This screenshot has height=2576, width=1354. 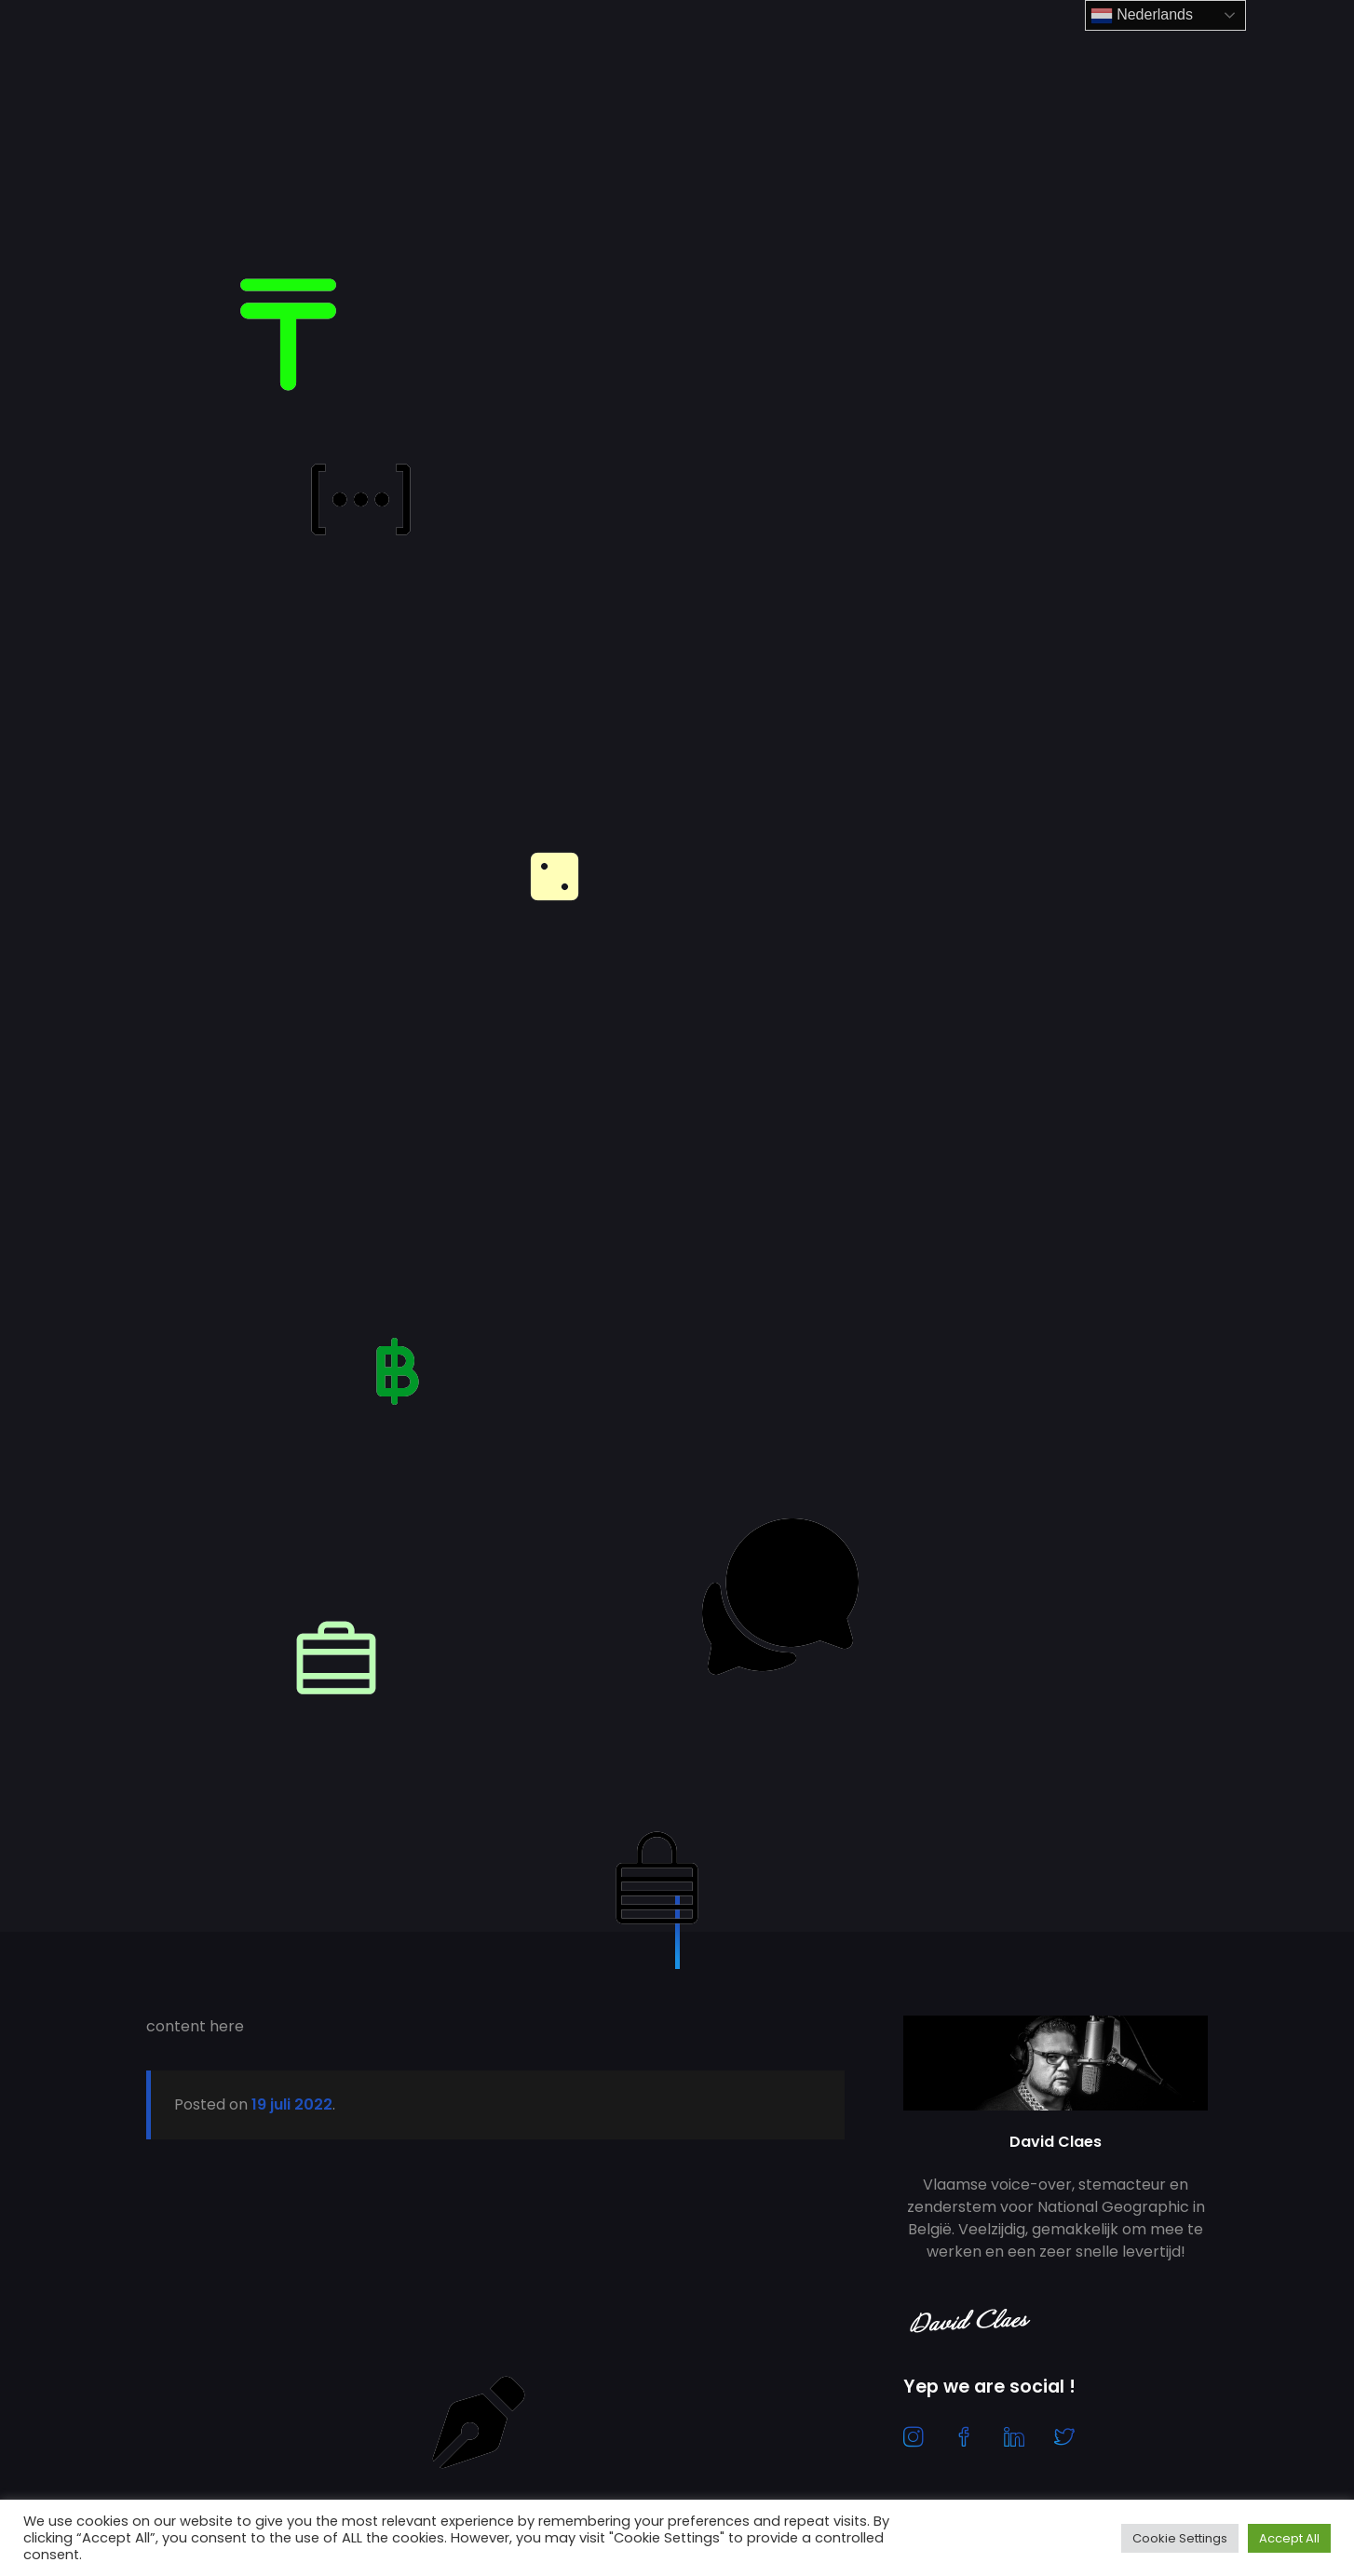 I want to click on open messaging or chat, so click(x=780, y=1597).